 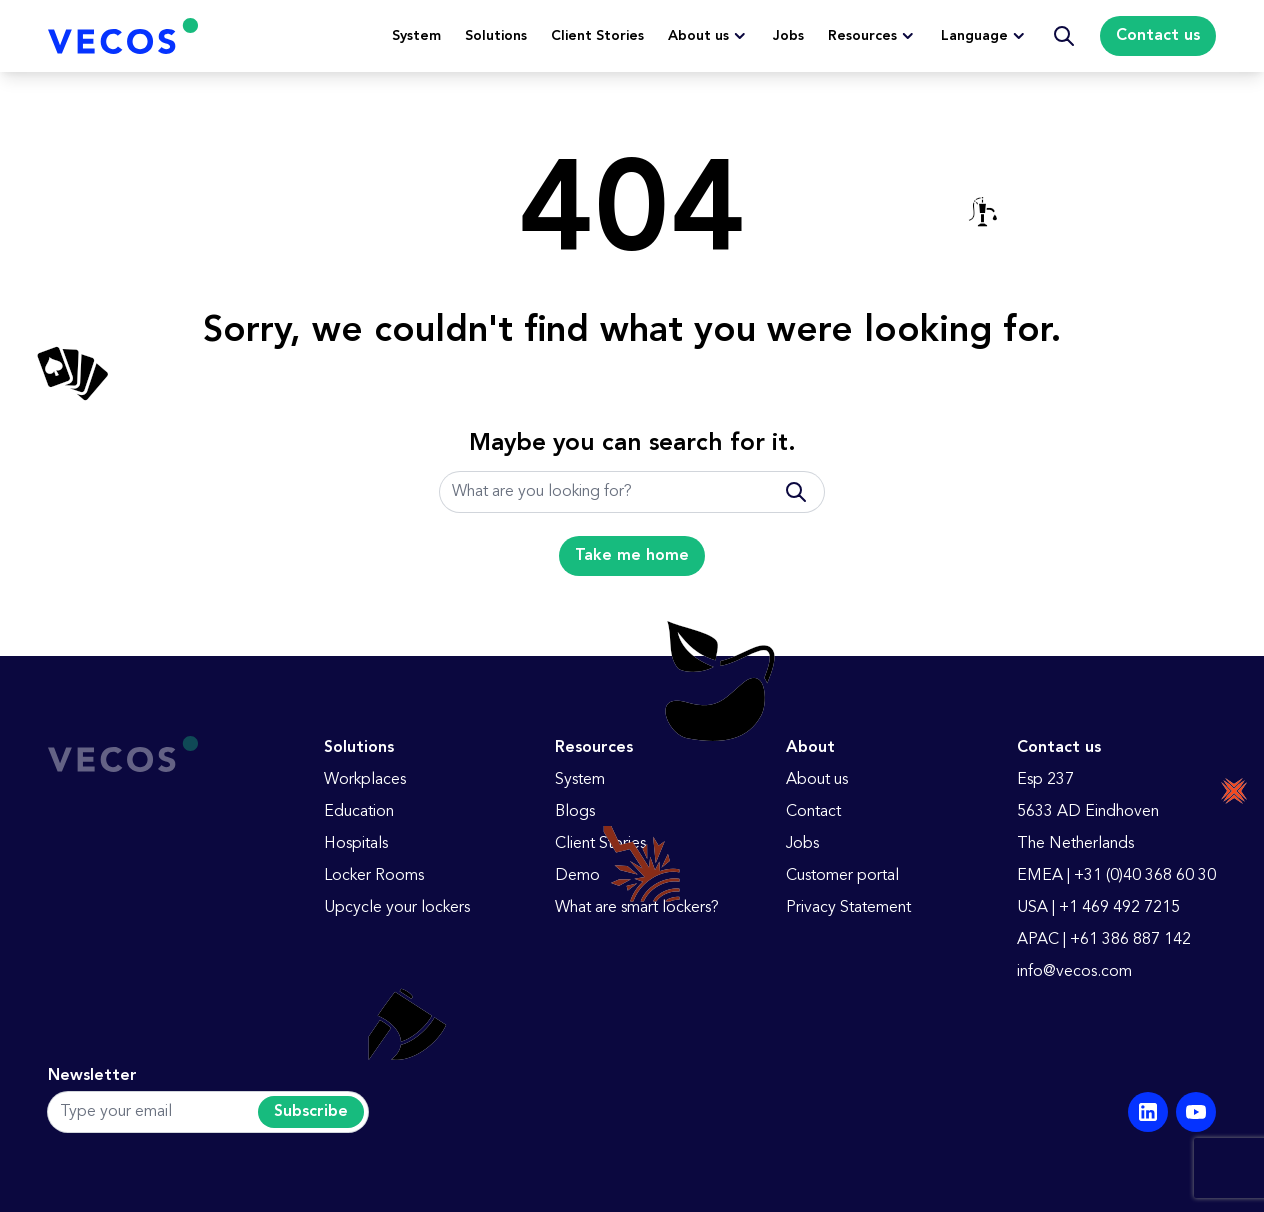 I want to click on plant a seed in your garden, so click(x=720, y=681).